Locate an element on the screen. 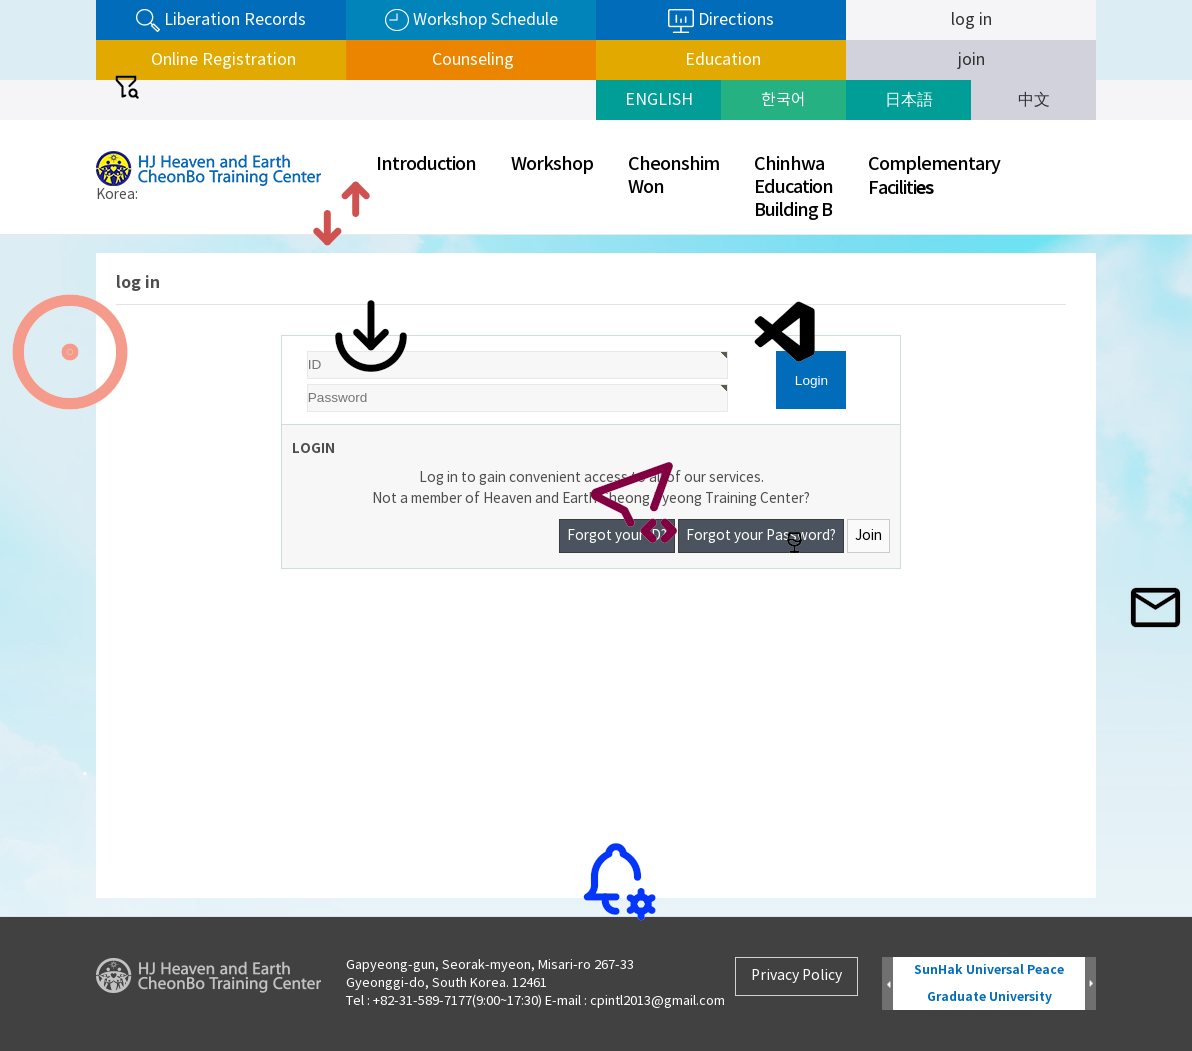 This screenshot has width=1192, height=1051. search within filtered results is located at coordinates (126, 86).